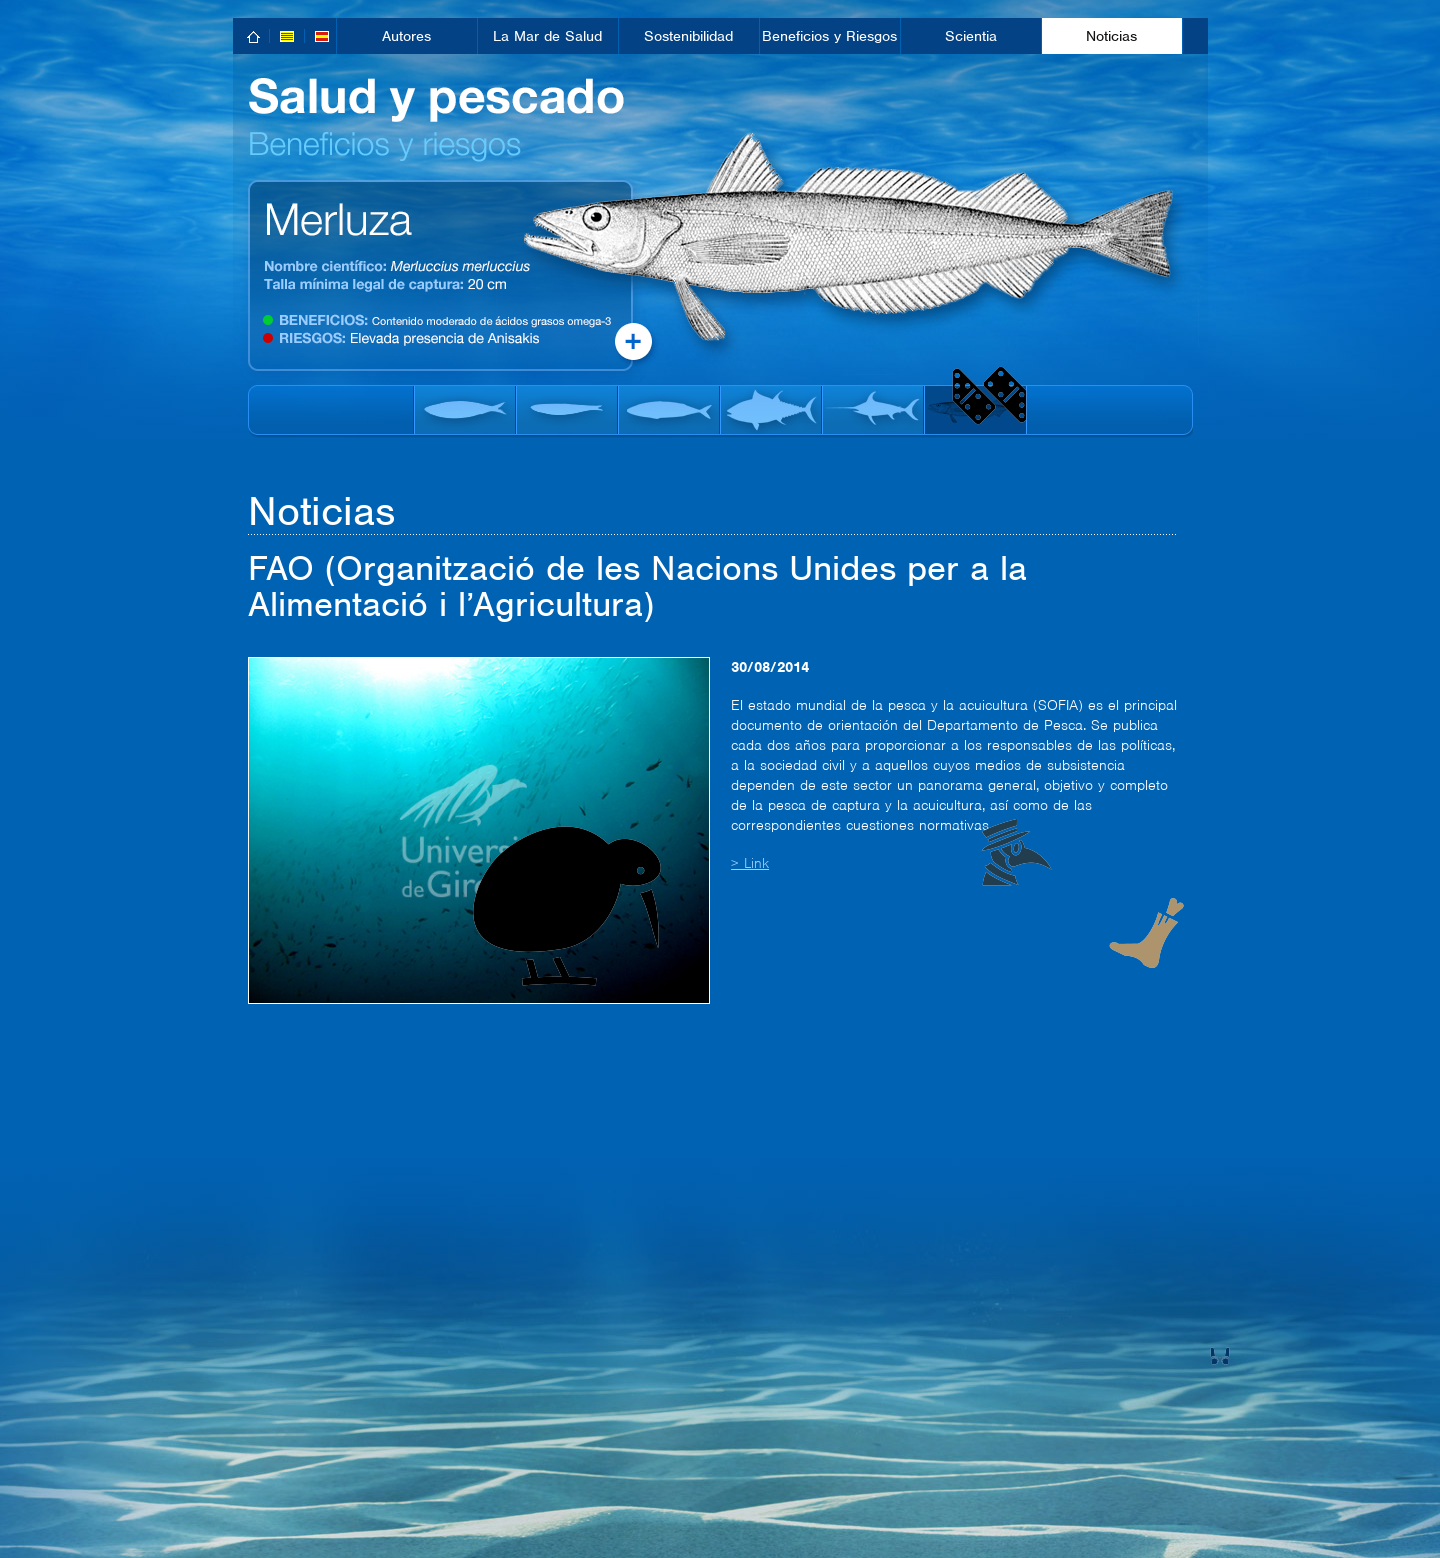  What do you see at coordinates (1016, 851) in the screenshot?
I see `view plague doctor character profile` at bounding box center [1016, 851].